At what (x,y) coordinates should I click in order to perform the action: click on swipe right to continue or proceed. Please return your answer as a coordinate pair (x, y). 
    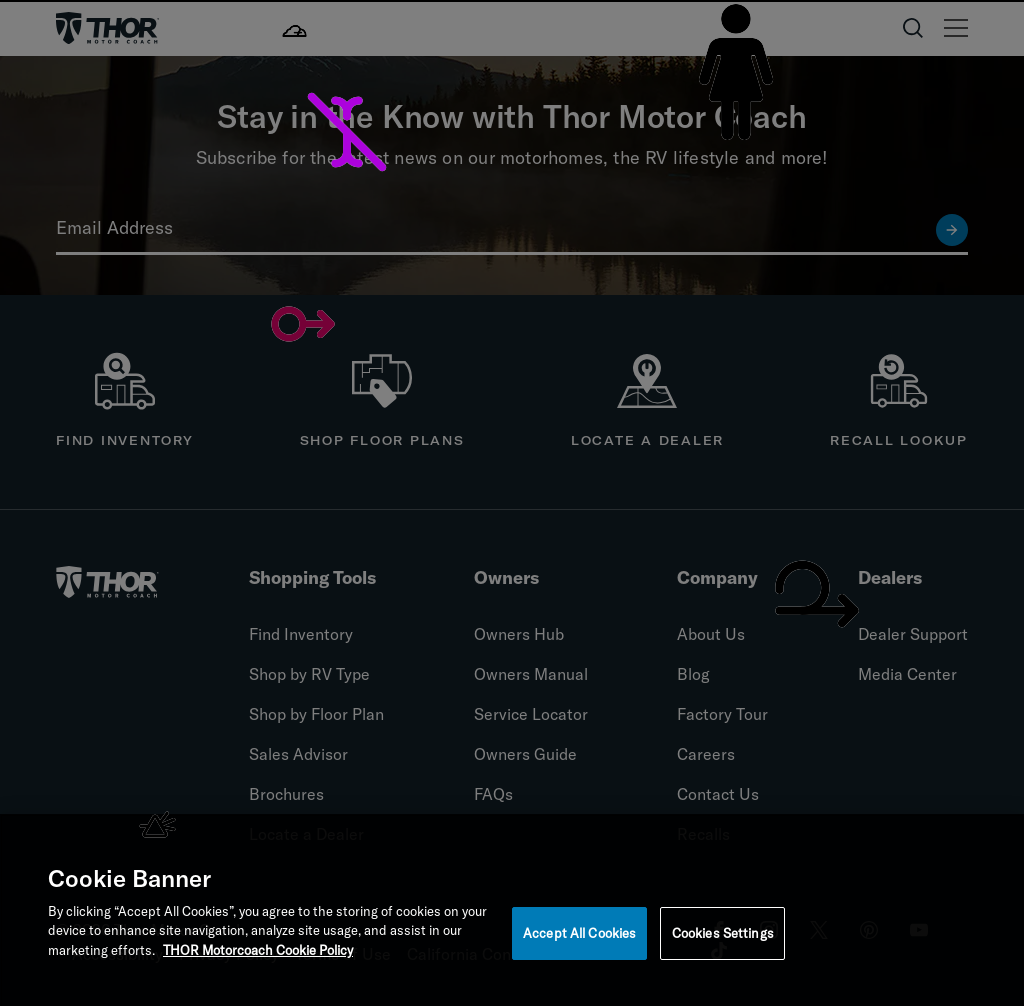
    Looking at the image, I should click on (303, 324).